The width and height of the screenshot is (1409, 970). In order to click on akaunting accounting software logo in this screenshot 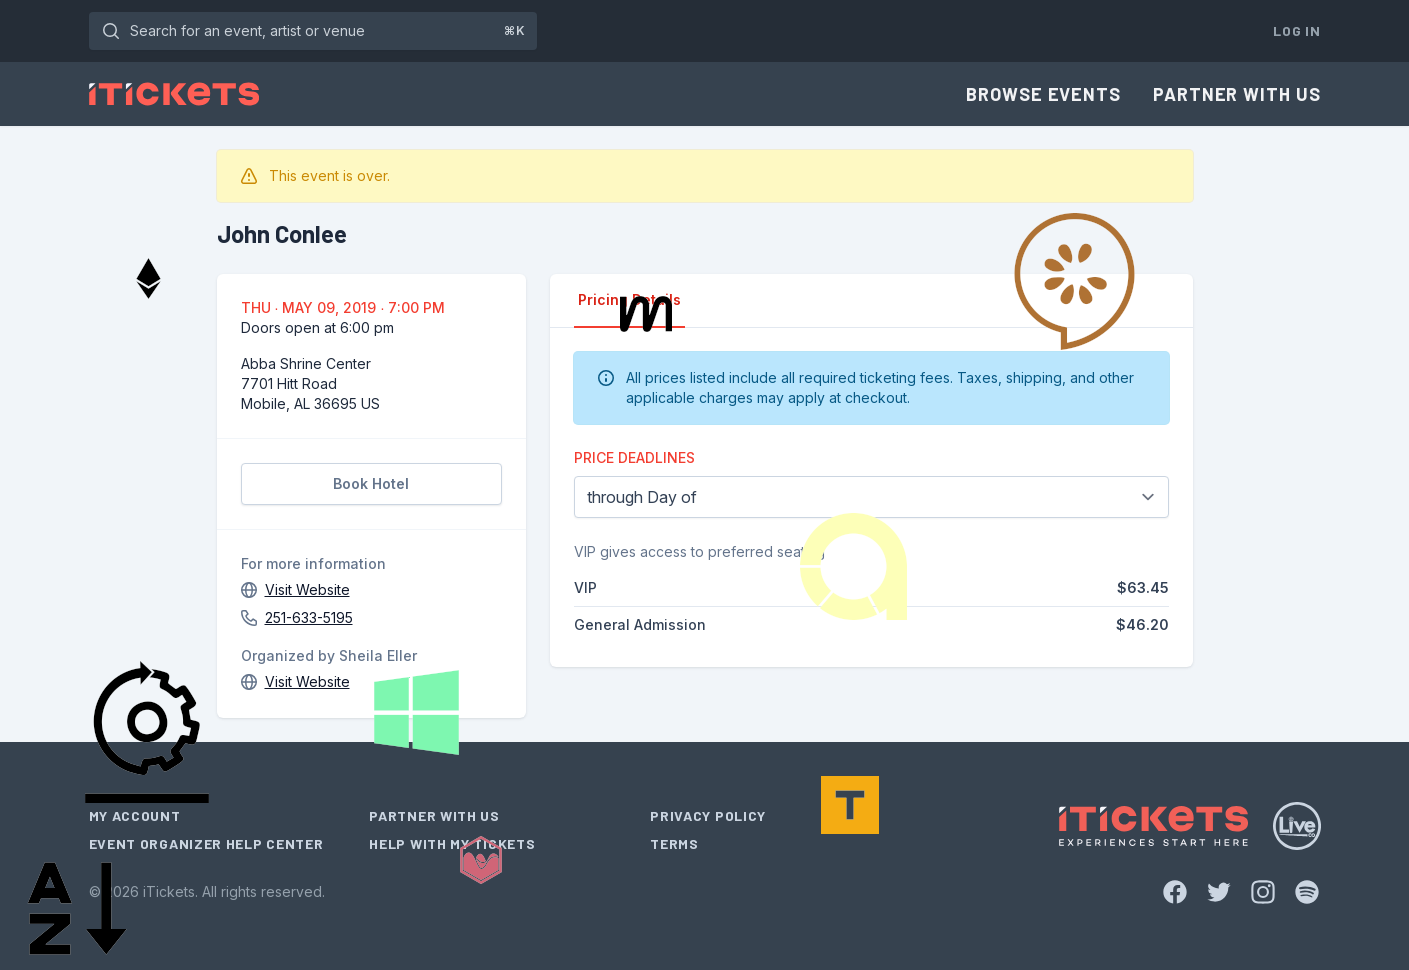, I will do `click(853, 566)`.